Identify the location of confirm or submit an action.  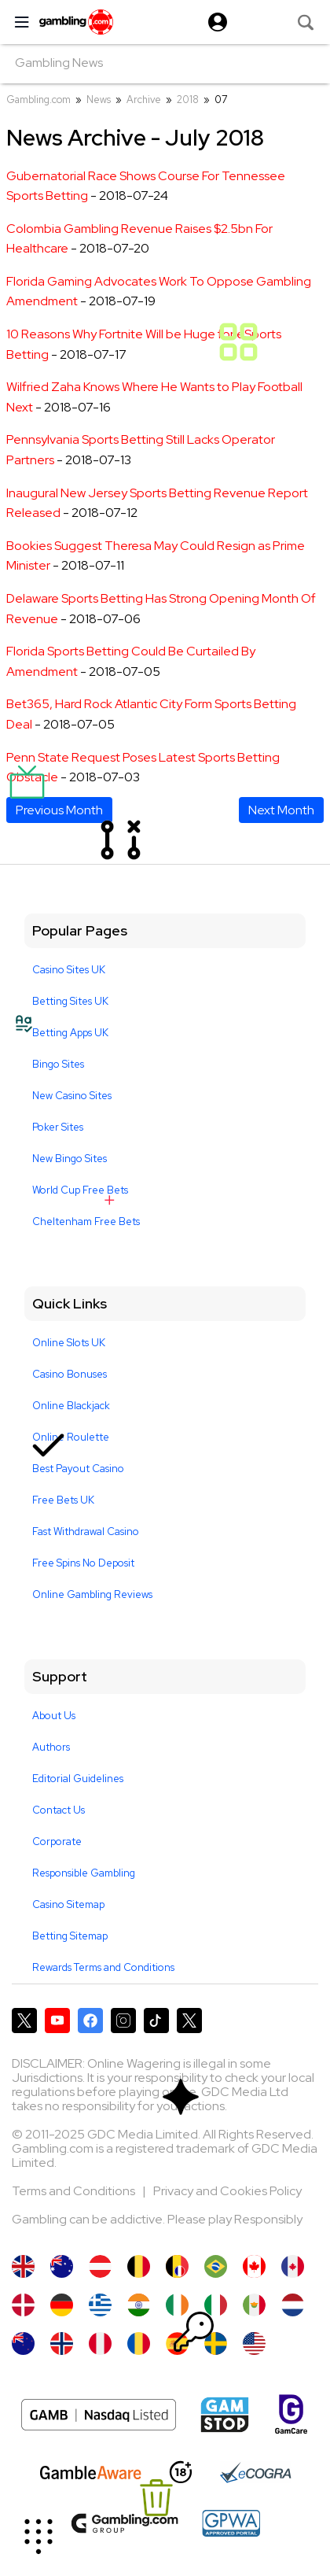
(48, 1444).